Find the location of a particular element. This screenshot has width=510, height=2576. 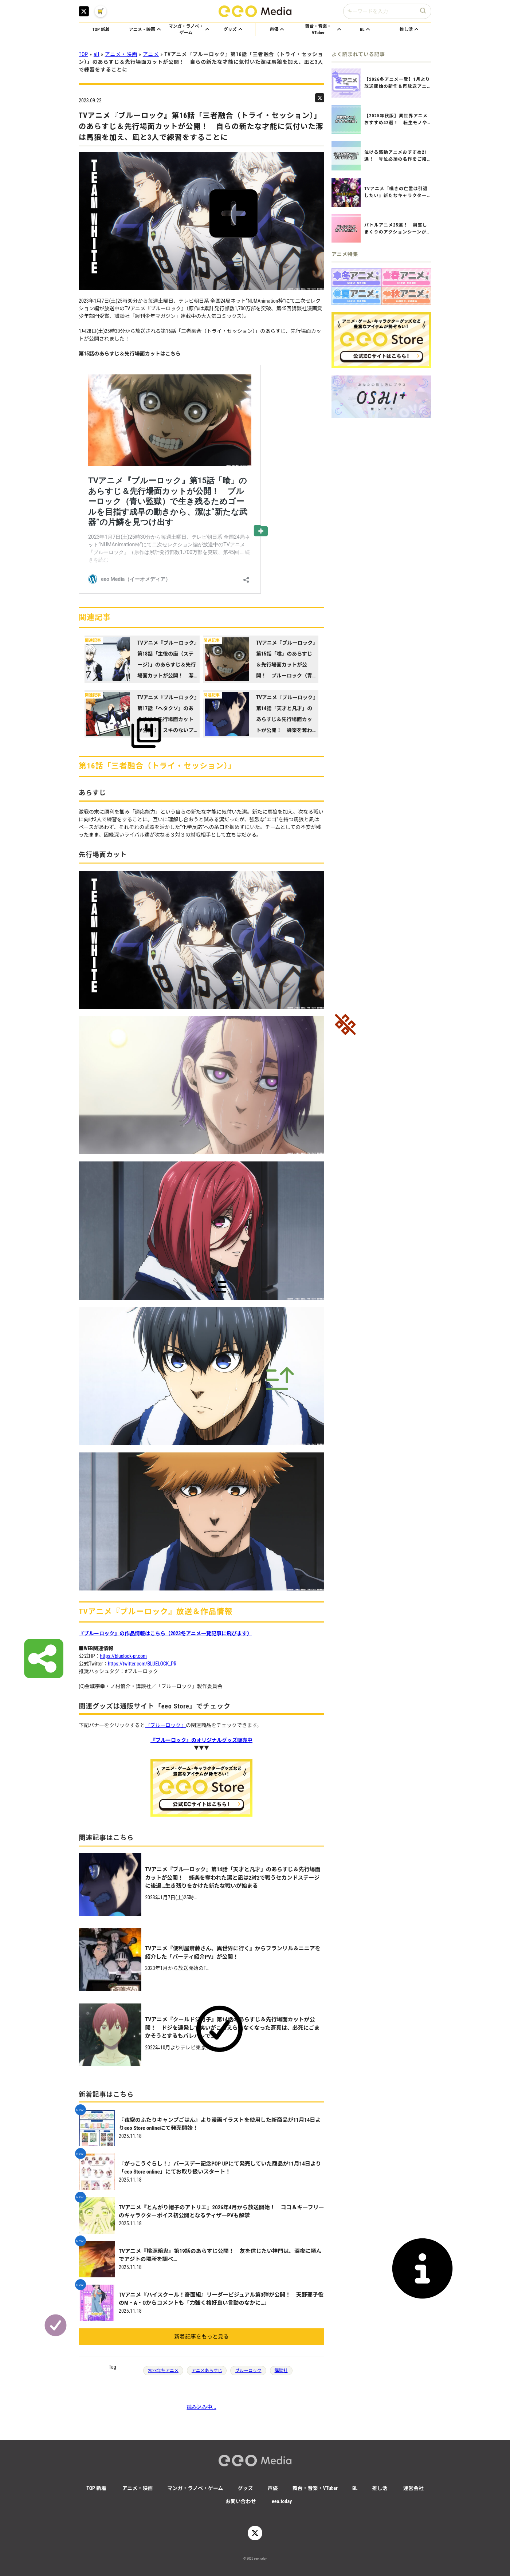

add a new item is located at coordinates (234, 213).